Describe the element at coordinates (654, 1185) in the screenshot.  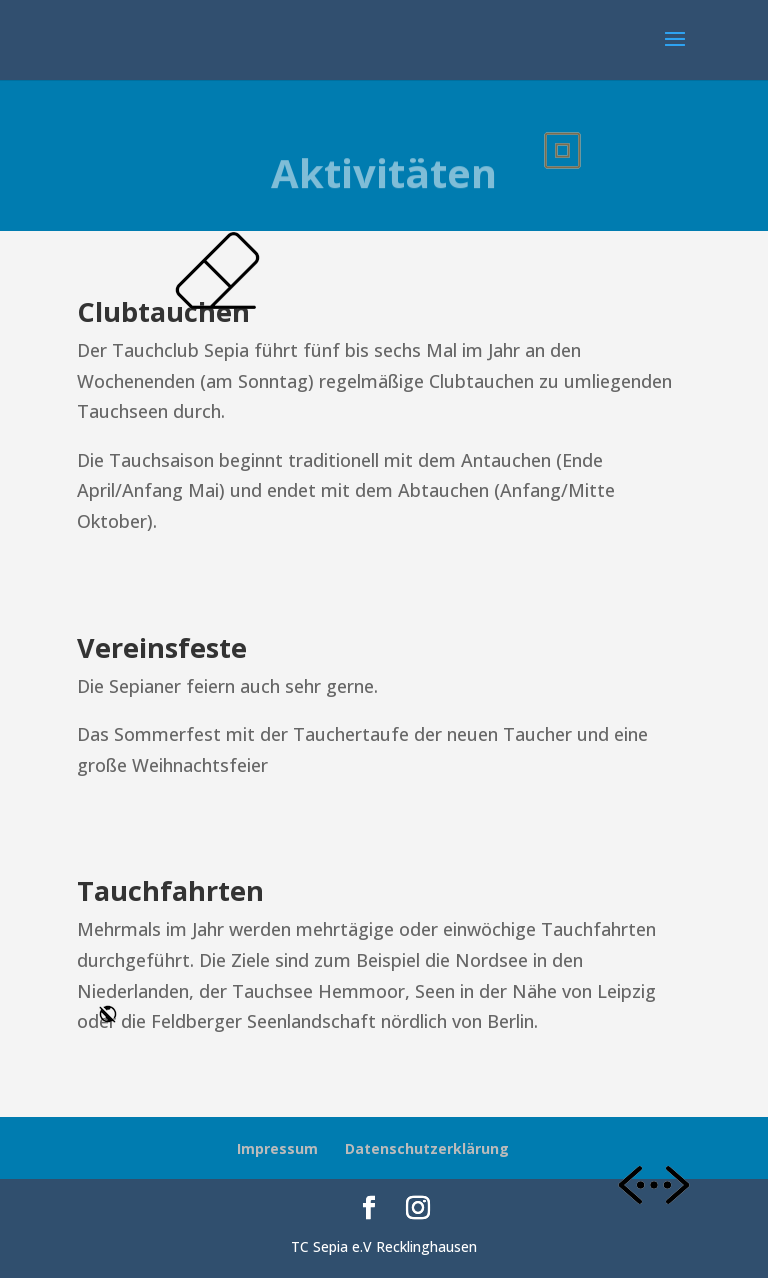
I see `indicates code is processing or compiling` at that location.